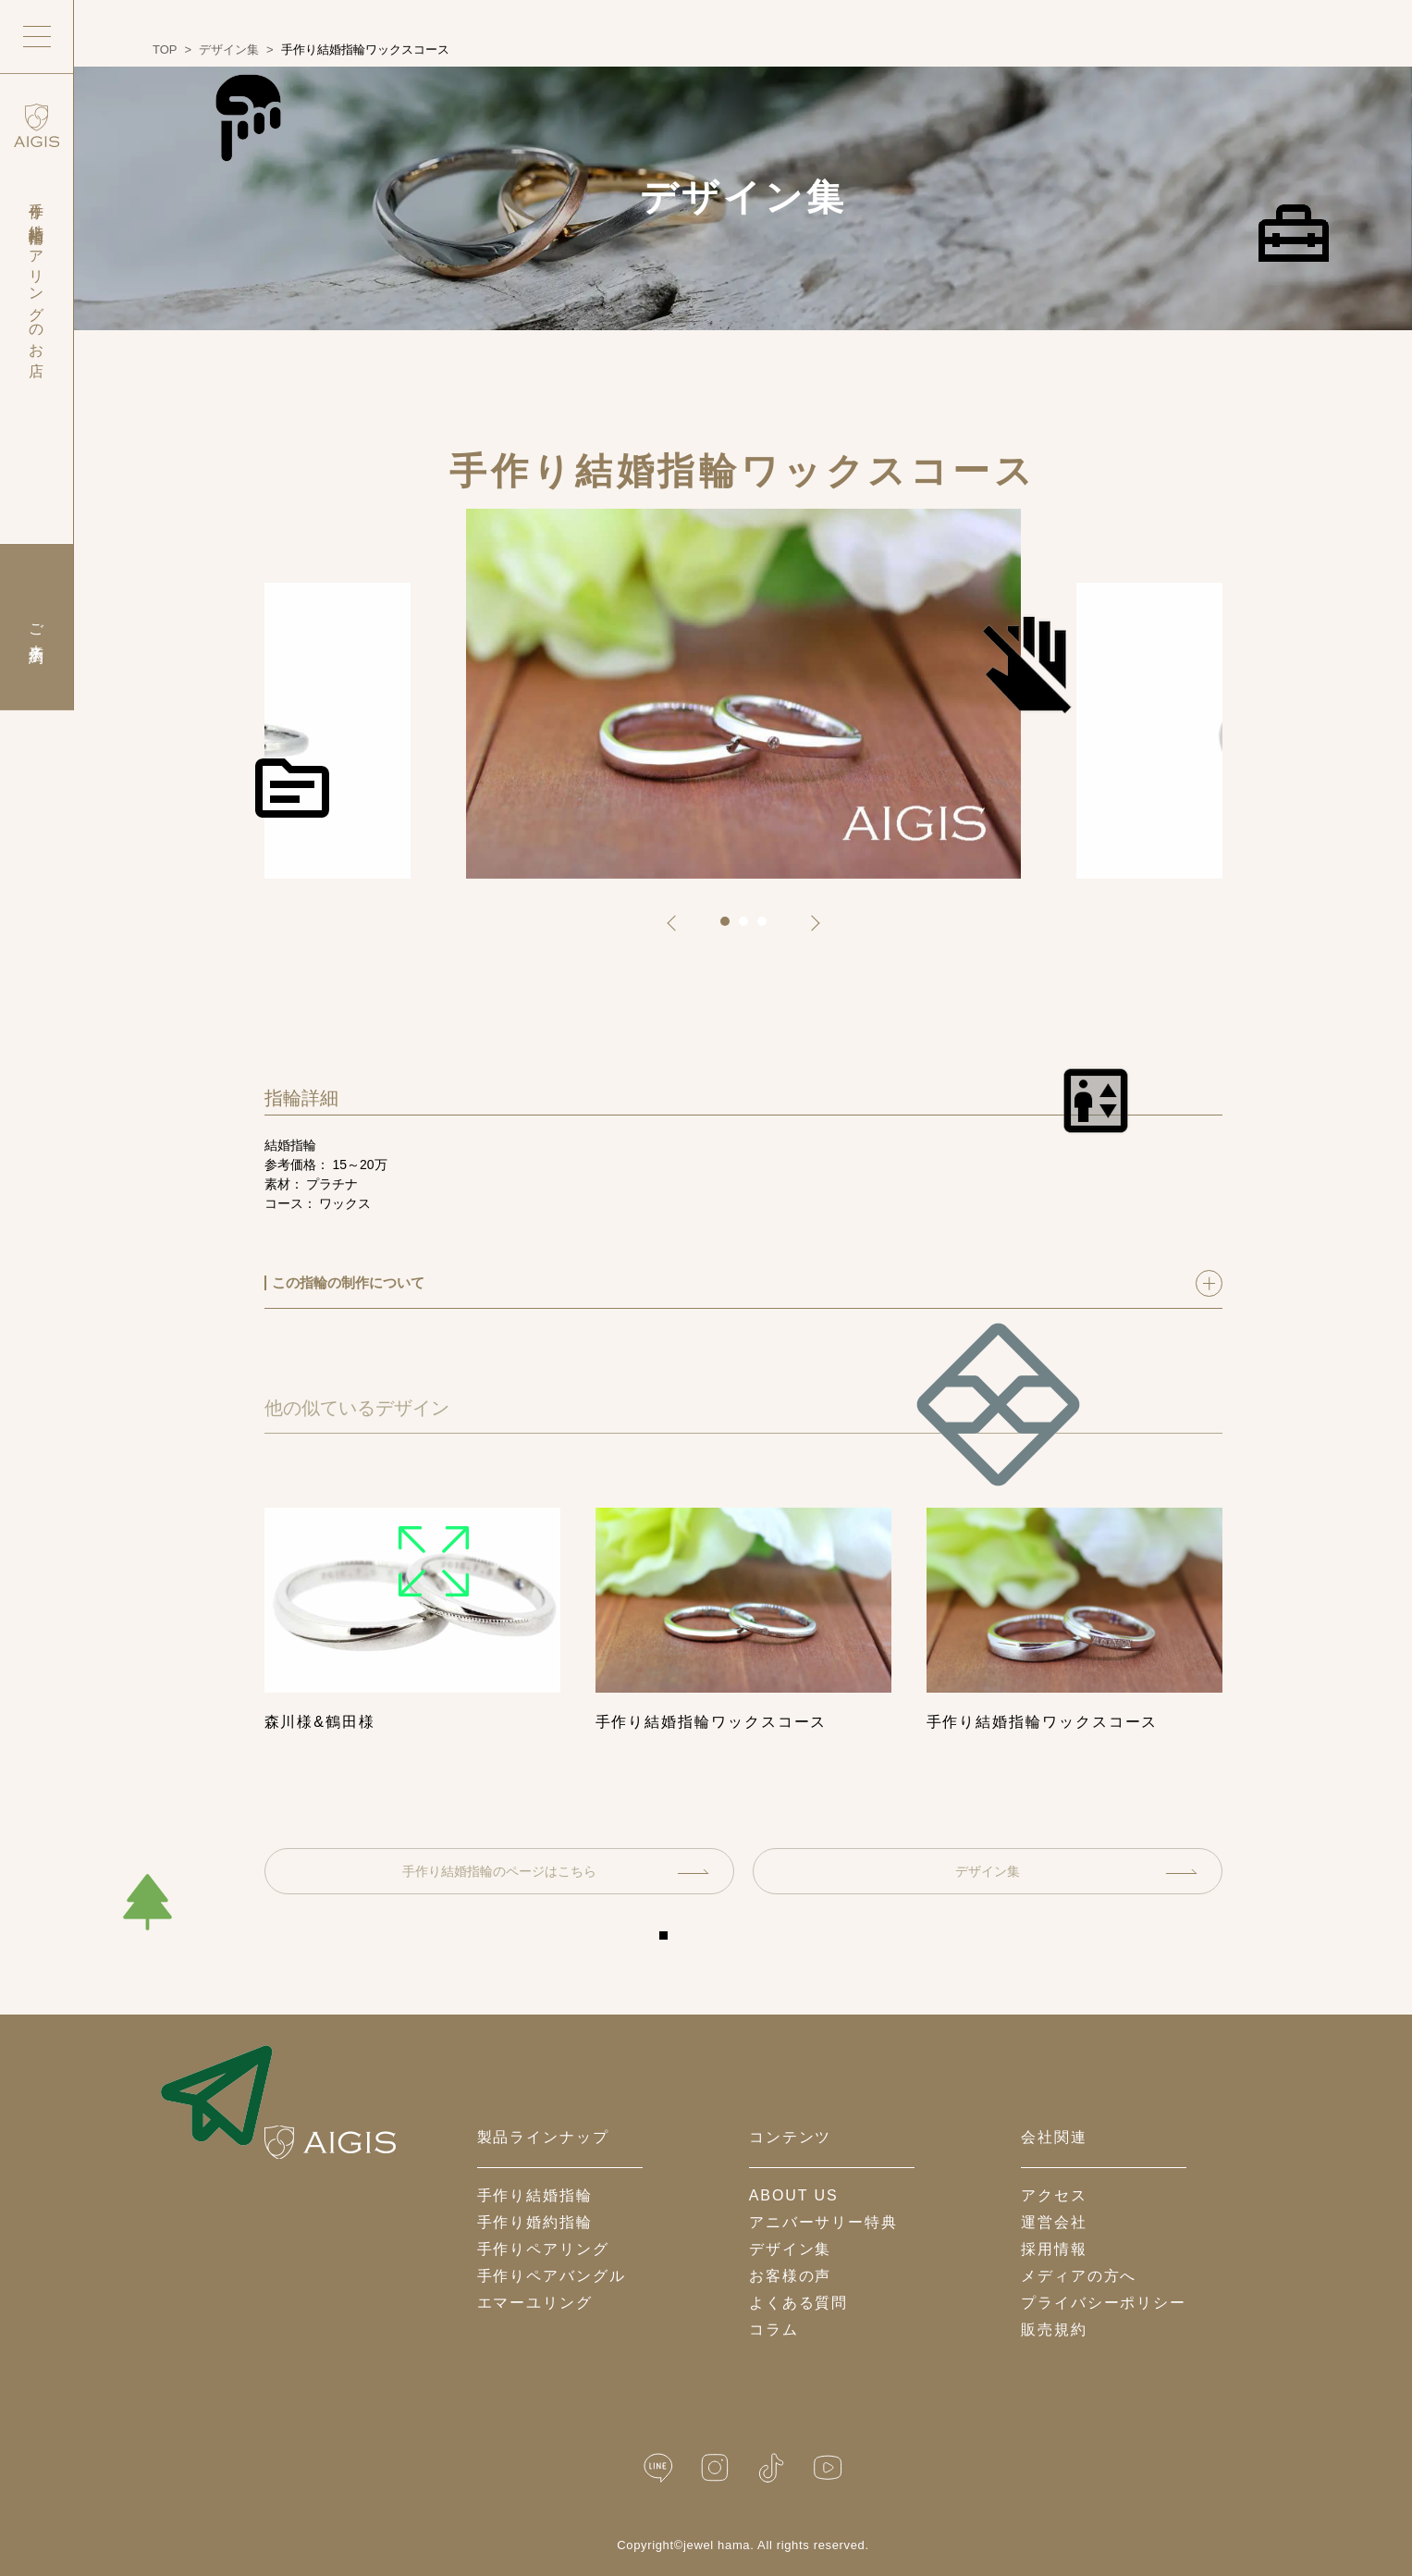 This screenshot has height=2576, width=1412. I want to click on stop media playback, so click(663, 1935).